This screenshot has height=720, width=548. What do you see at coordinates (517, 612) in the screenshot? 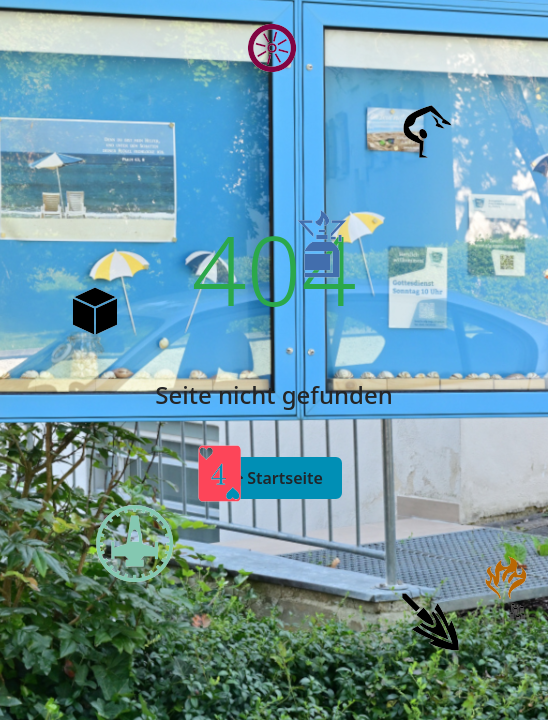
I see `view your in-game currency balance` at bounding box center [517, 612].